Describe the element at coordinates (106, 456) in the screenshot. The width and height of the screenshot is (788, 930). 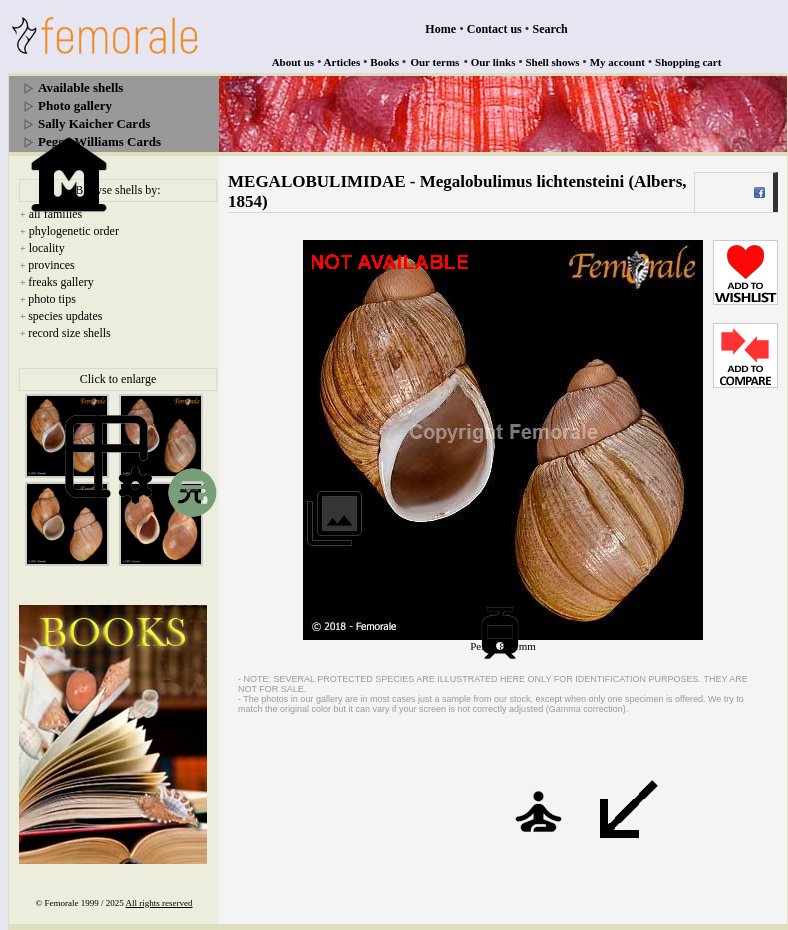
I see `customize table settings` at that location.